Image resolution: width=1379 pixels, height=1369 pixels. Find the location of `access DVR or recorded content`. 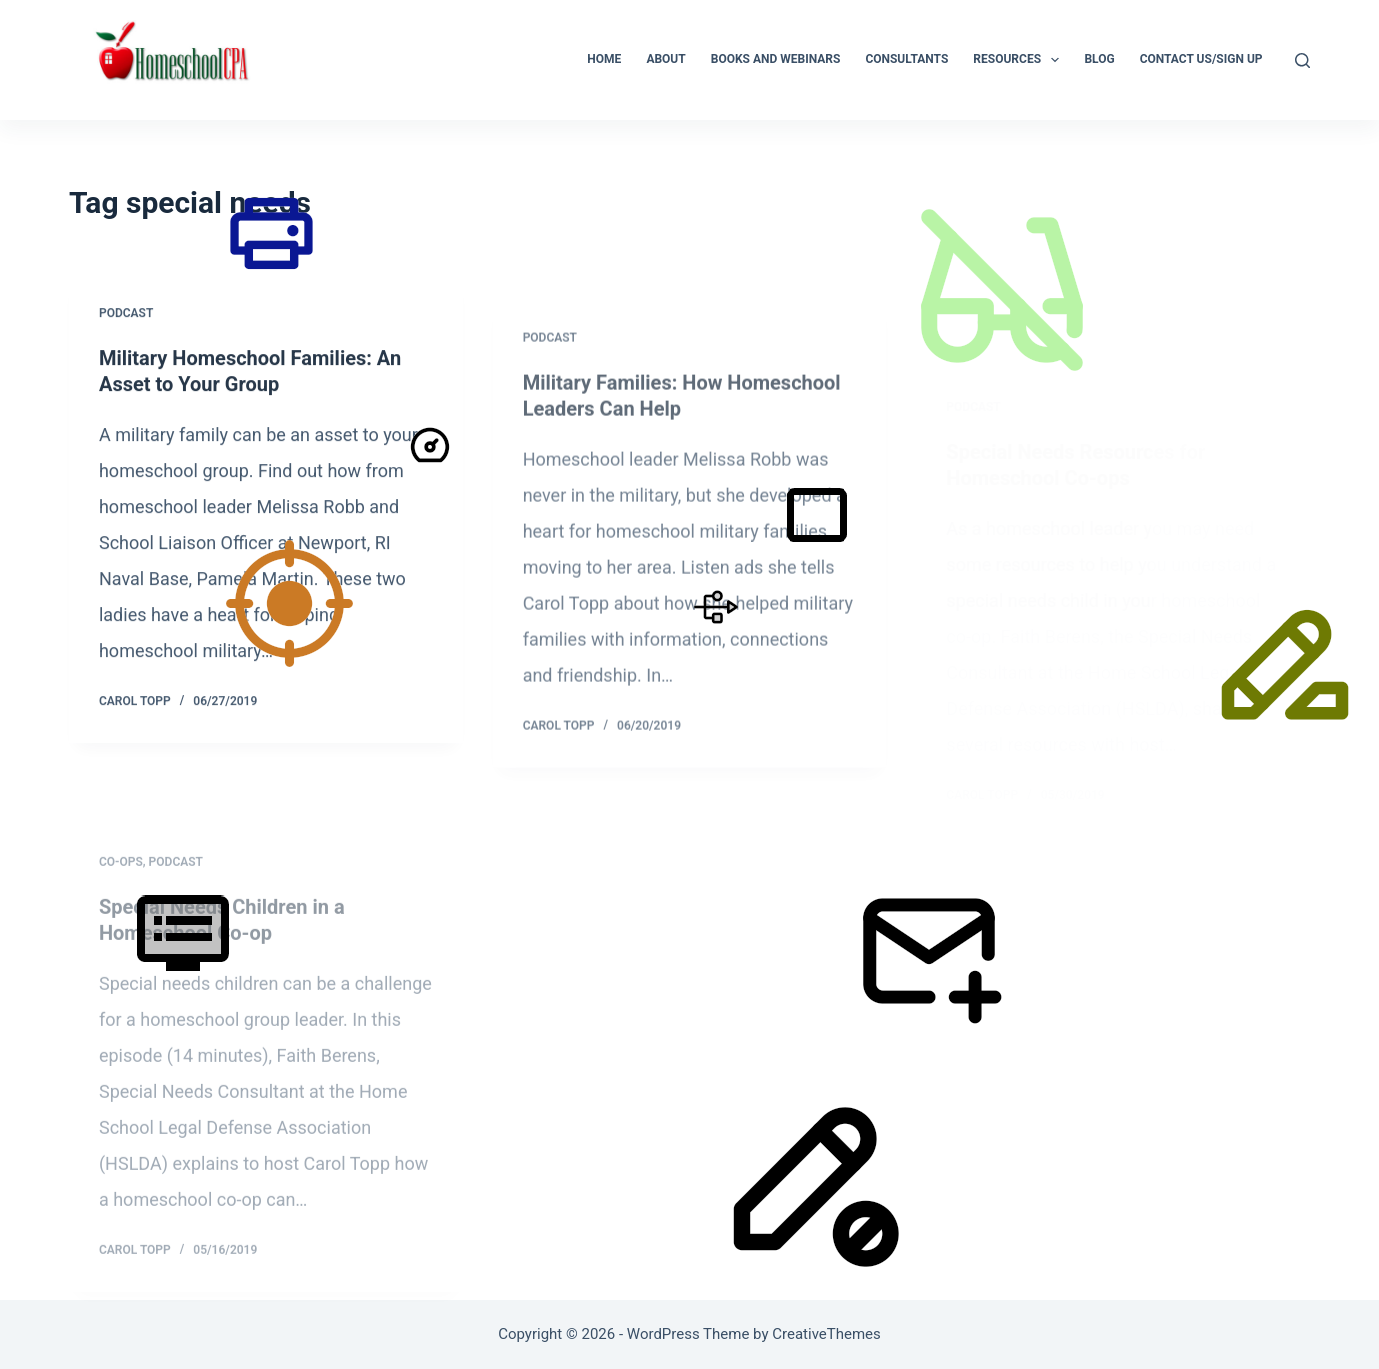

access DVR or recorded content is located at coordinates (183, 933).